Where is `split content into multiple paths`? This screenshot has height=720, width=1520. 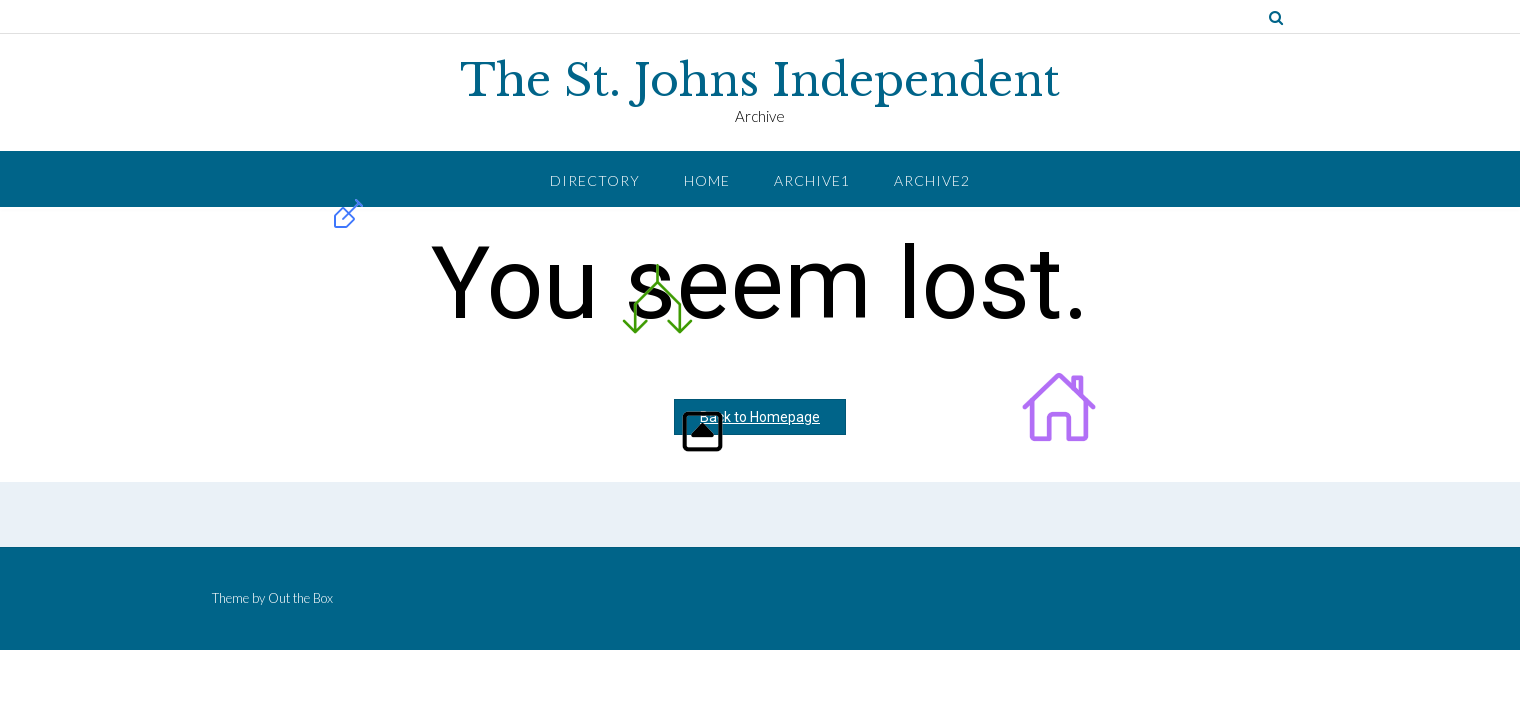
split content into multiple paths is located at coordinates (657, 301).